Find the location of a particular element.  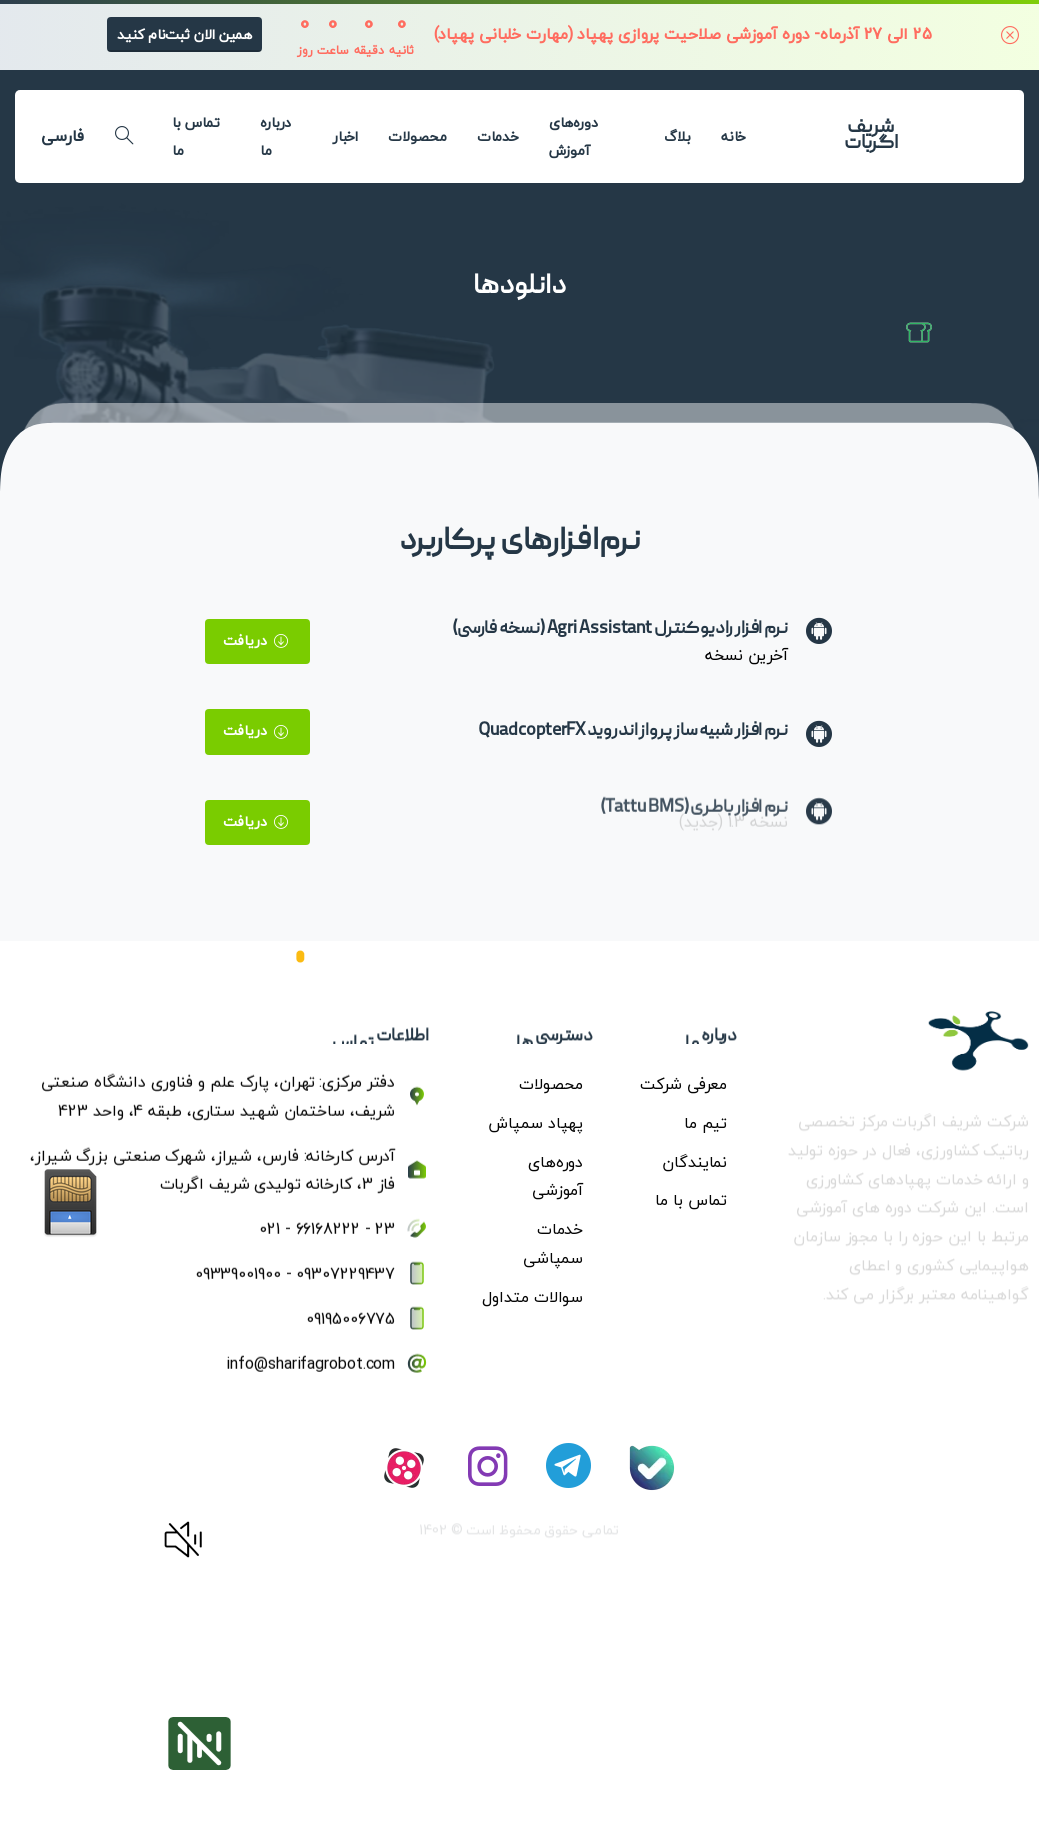

browse bakery or bread products is located at coordinates (919, 332).